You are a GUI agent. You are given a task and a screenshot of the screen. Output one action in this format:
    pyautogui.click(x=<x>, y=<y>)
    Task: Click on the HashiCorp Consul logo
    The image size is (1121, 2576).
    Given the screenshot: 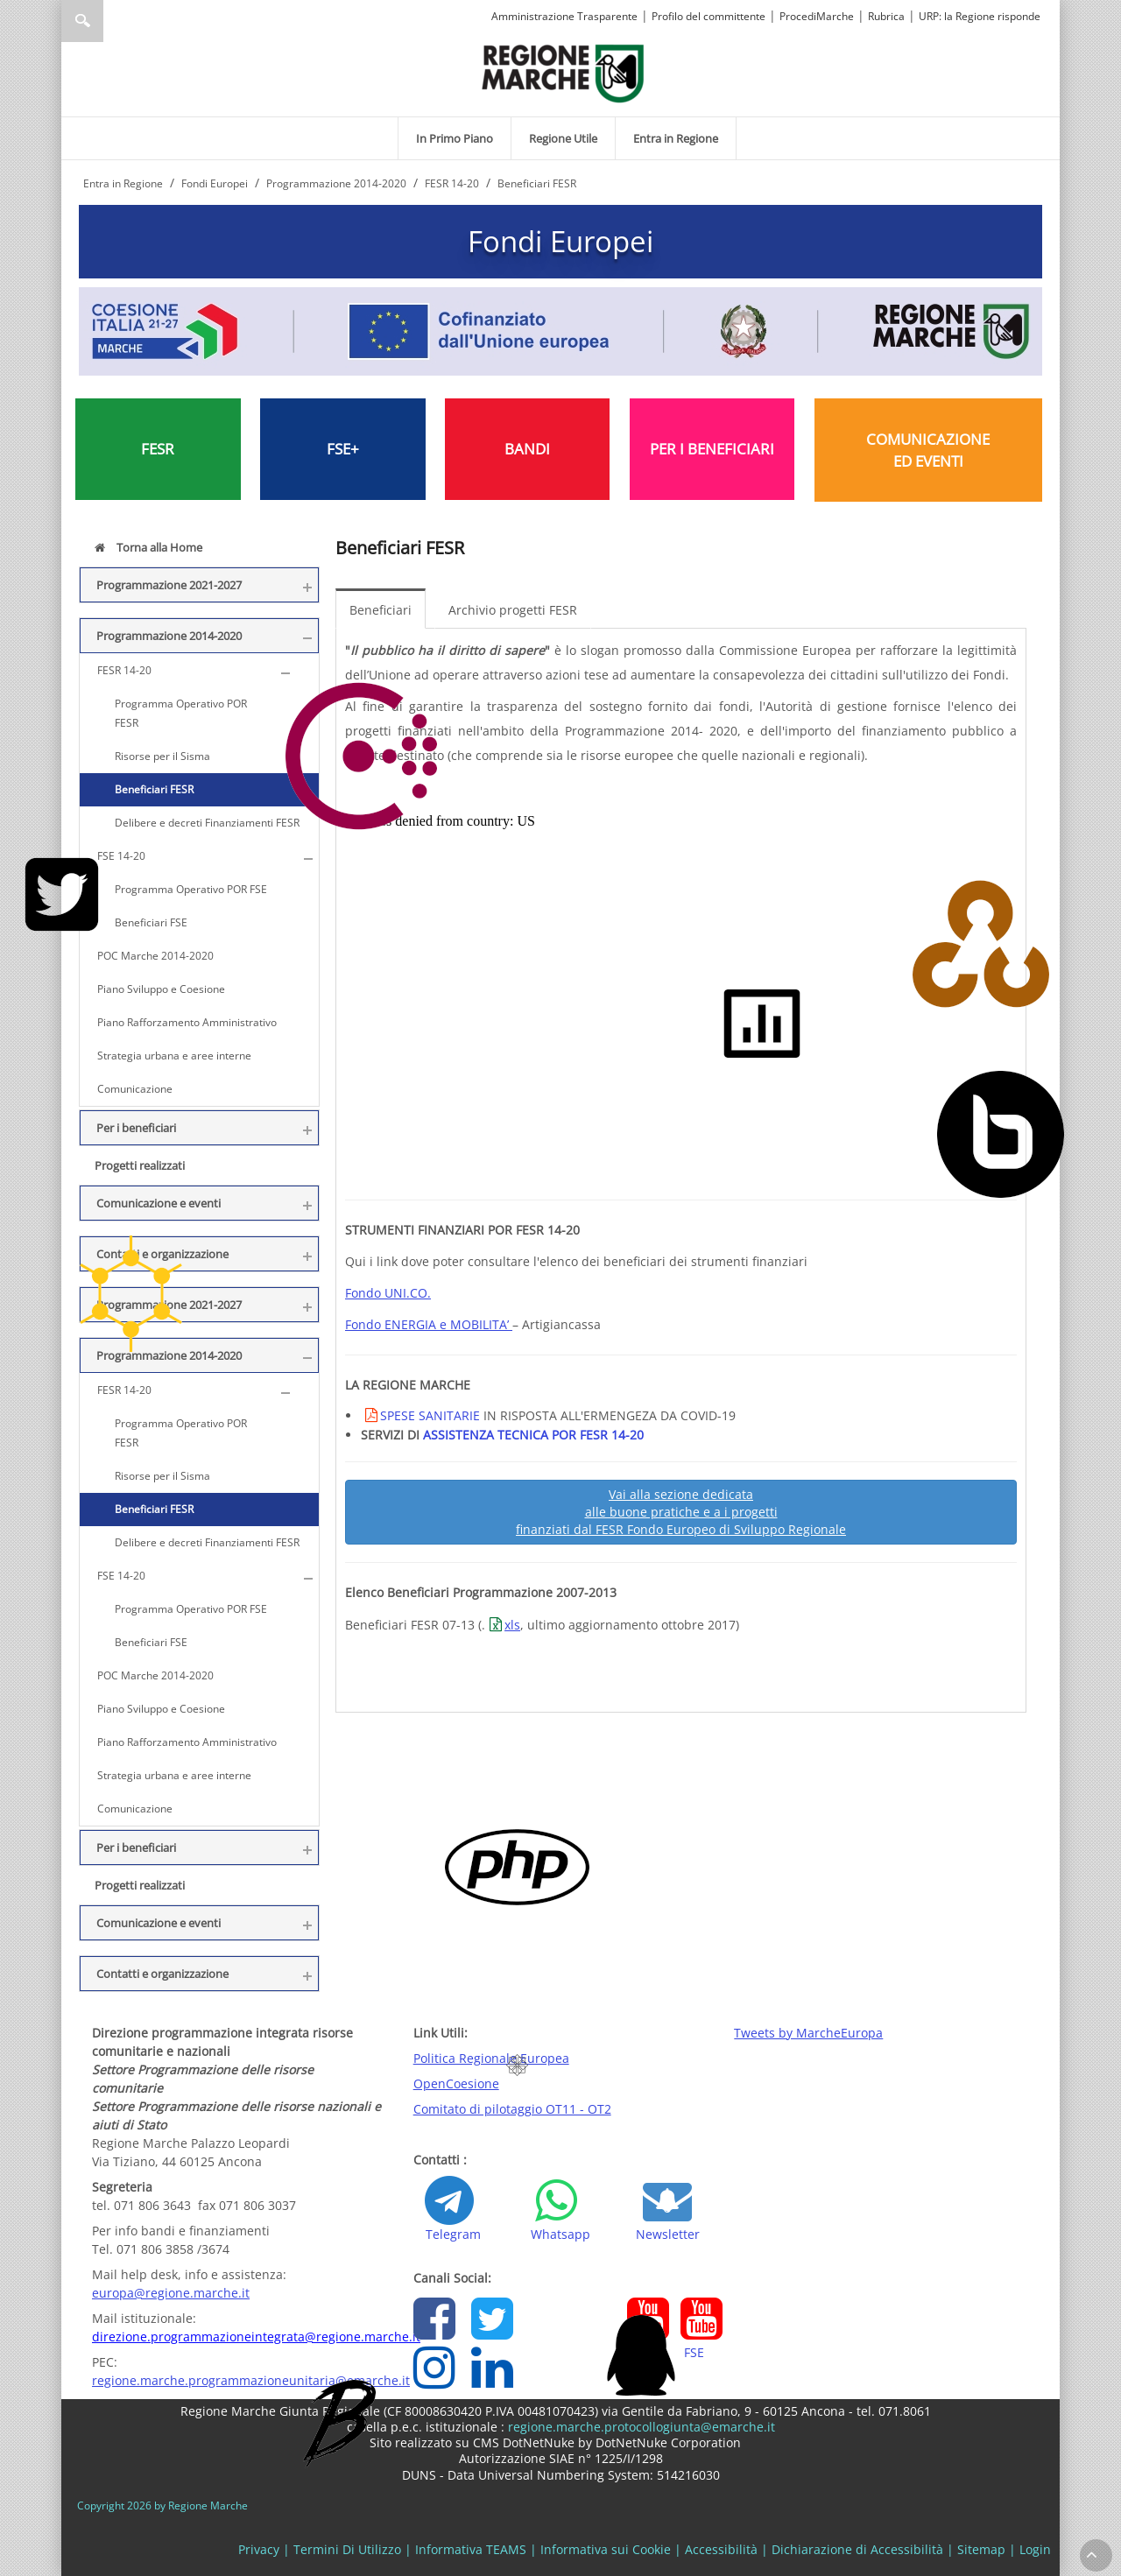 What is the action you would take?
    pyautogui.click(x=361, y=756)
    